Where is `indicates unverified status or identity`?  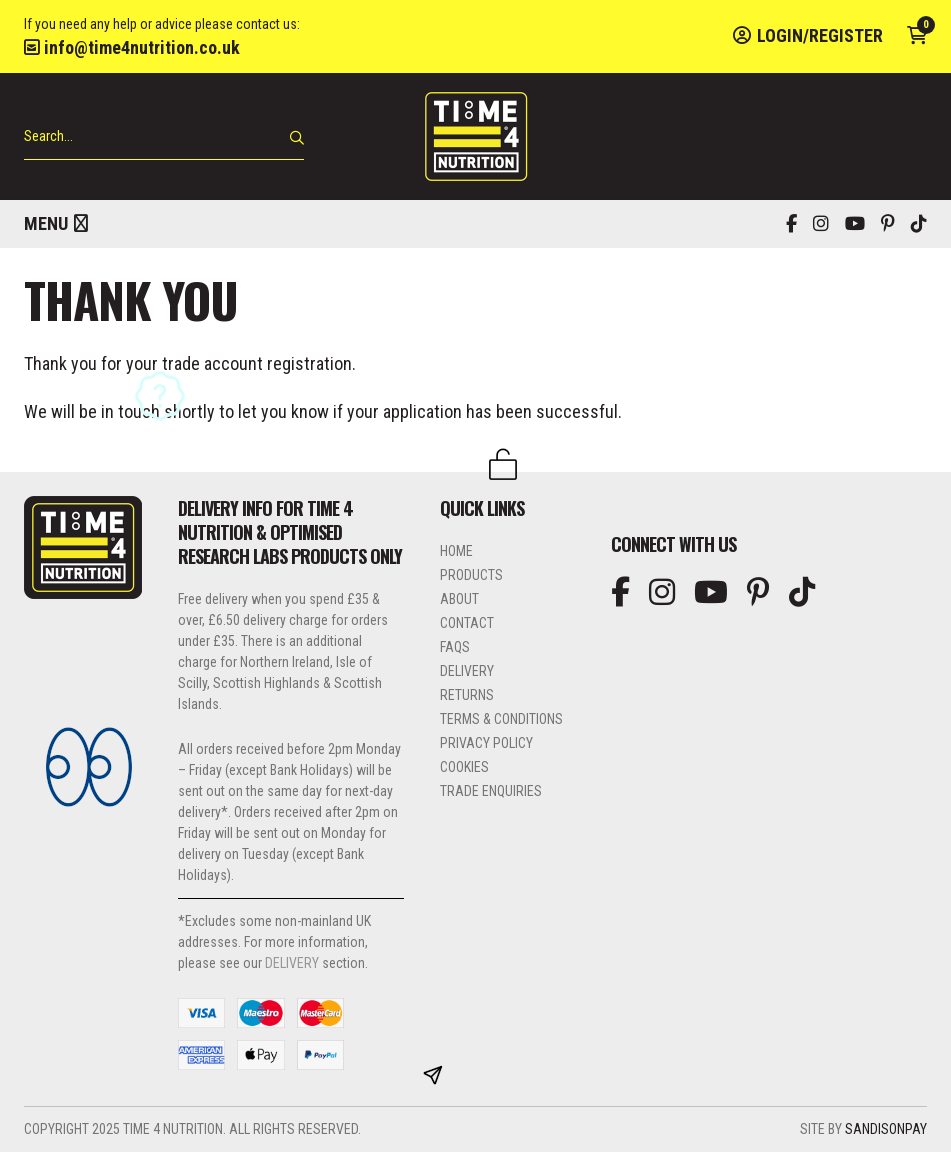 indicates unverified status or identity is located at coordinates (160, 396).